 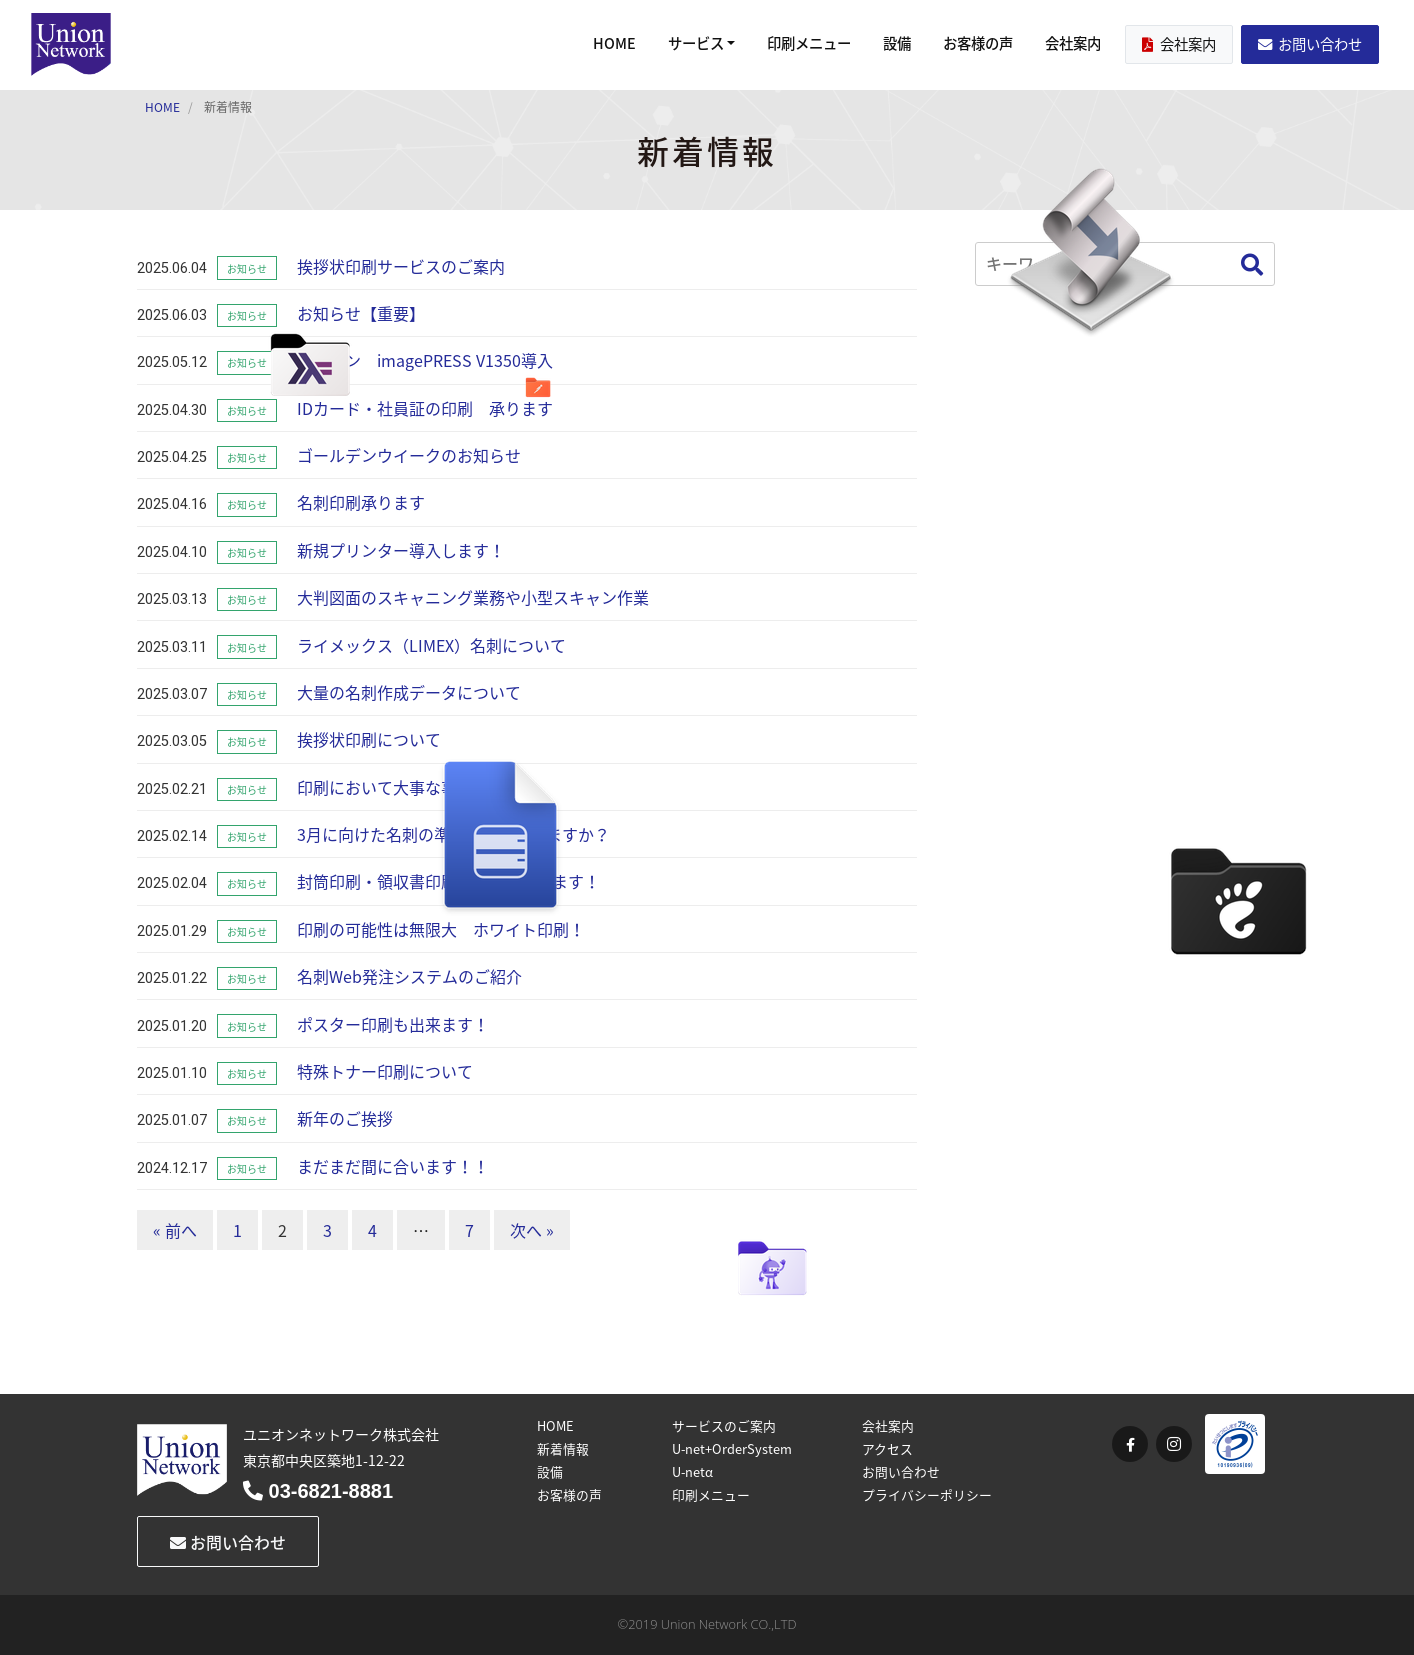 What do you see at coordinates (1090, 248) in the screenshot?
I see `run an applescript droplet application` at bounding box center [1090, 248].